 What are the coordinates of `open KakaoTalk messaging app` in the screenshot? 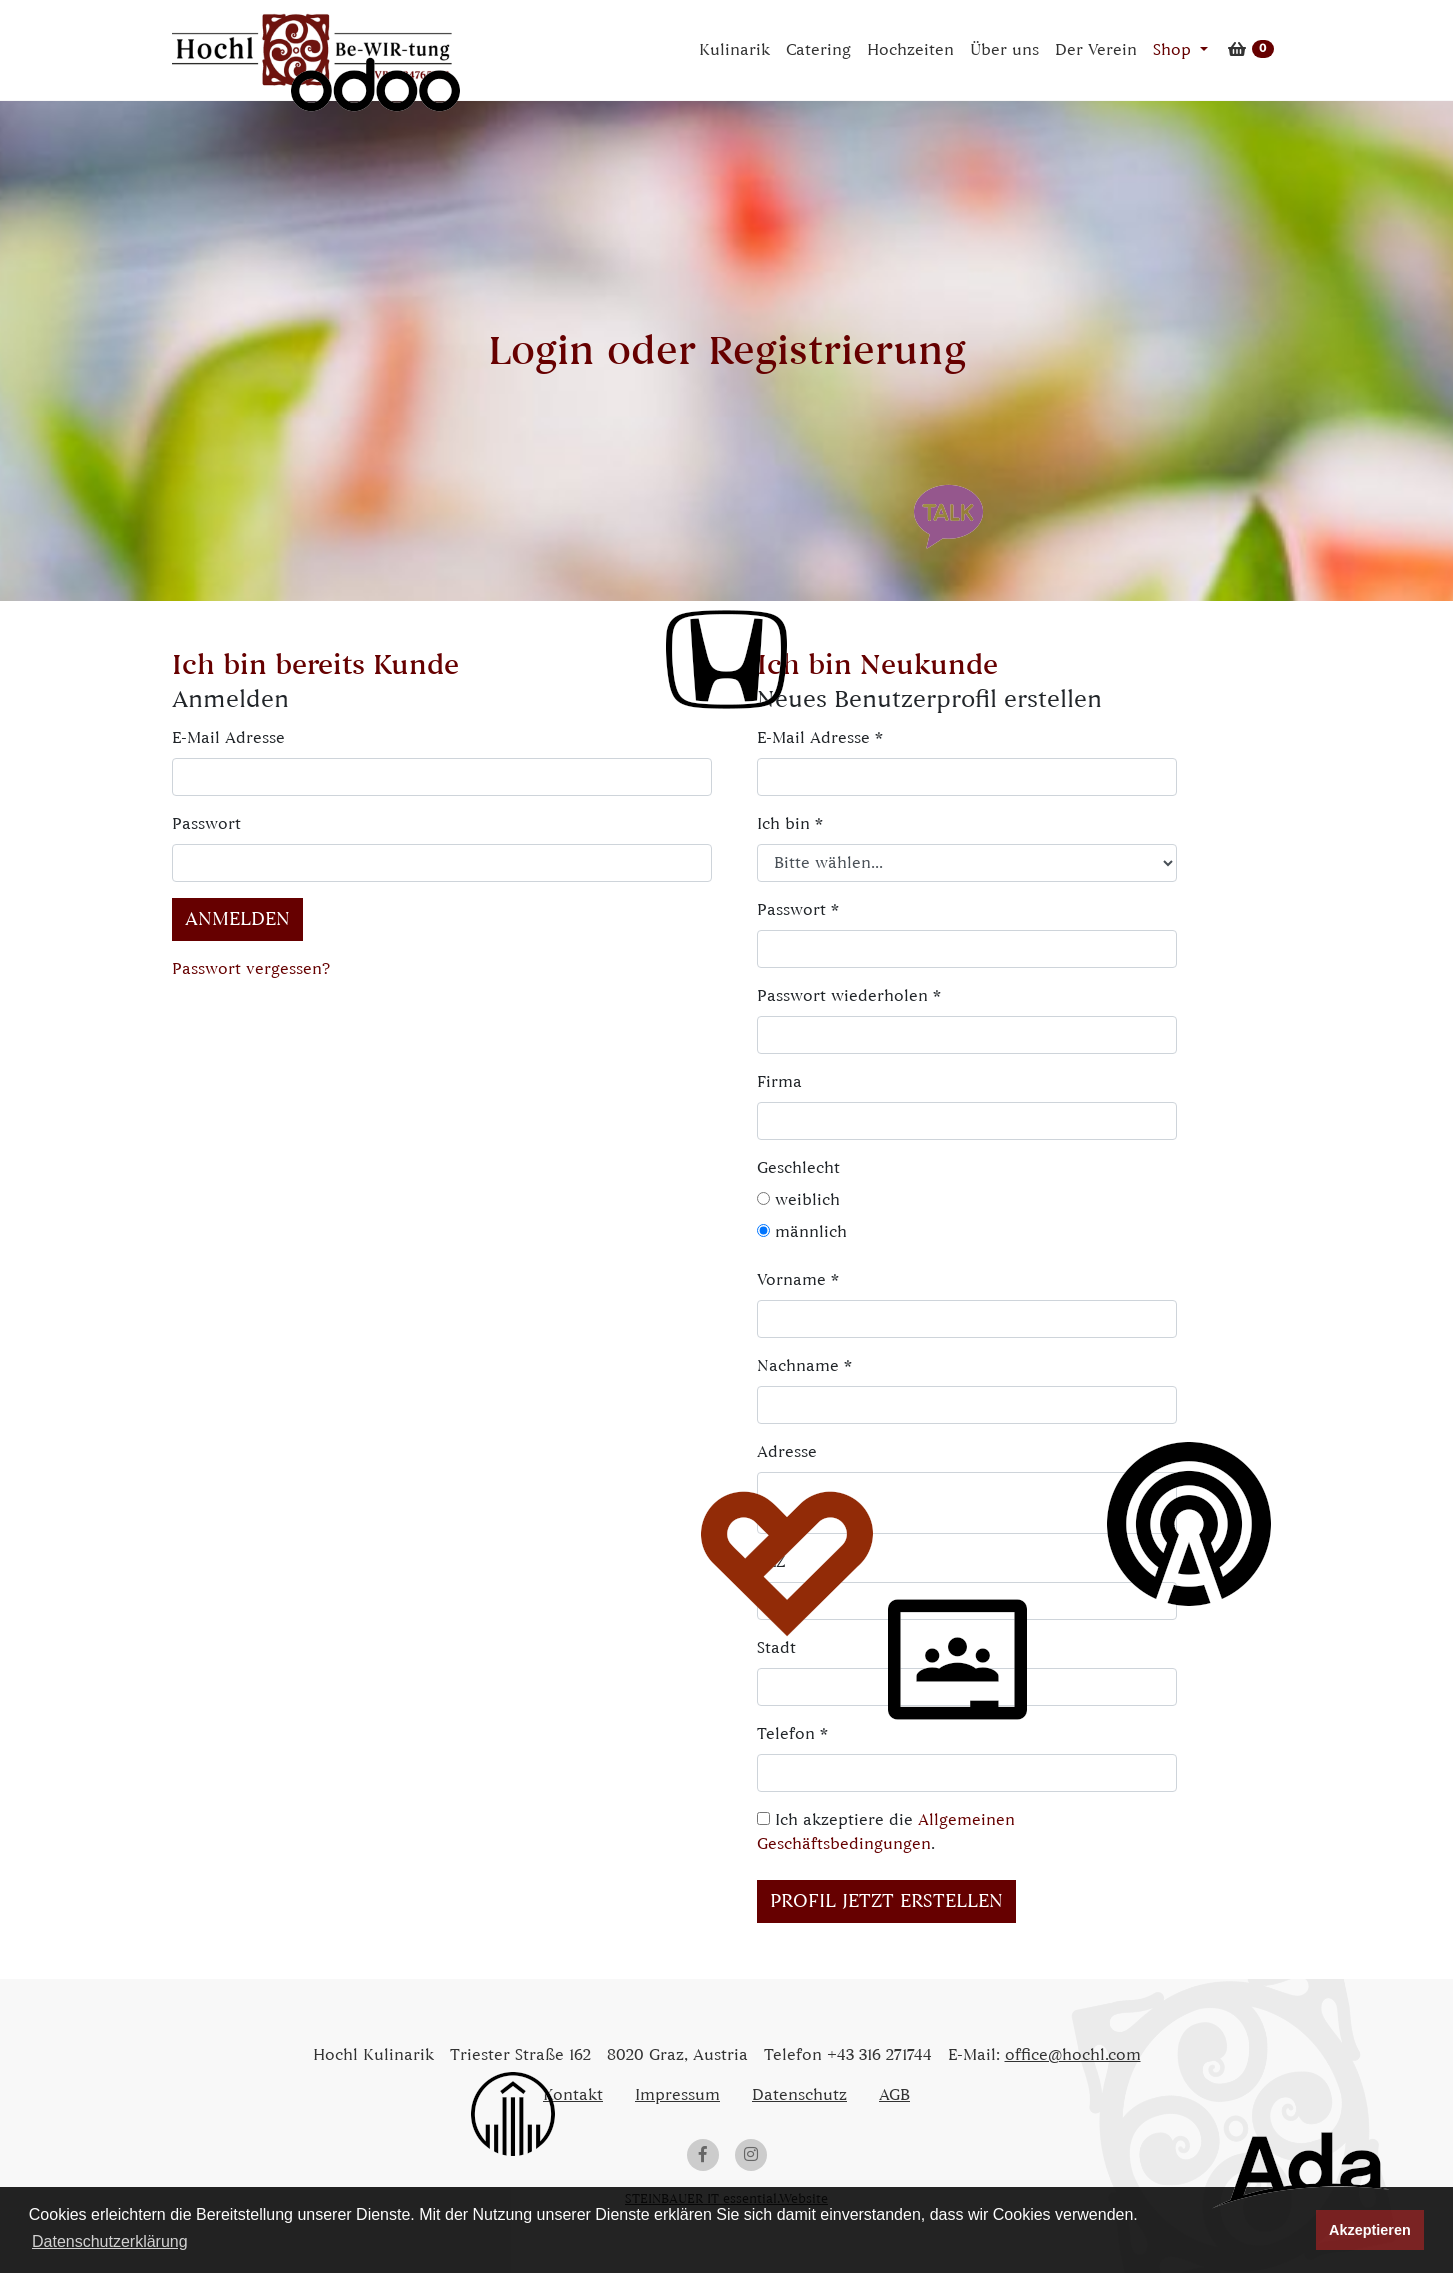 It's located at (948, 514).